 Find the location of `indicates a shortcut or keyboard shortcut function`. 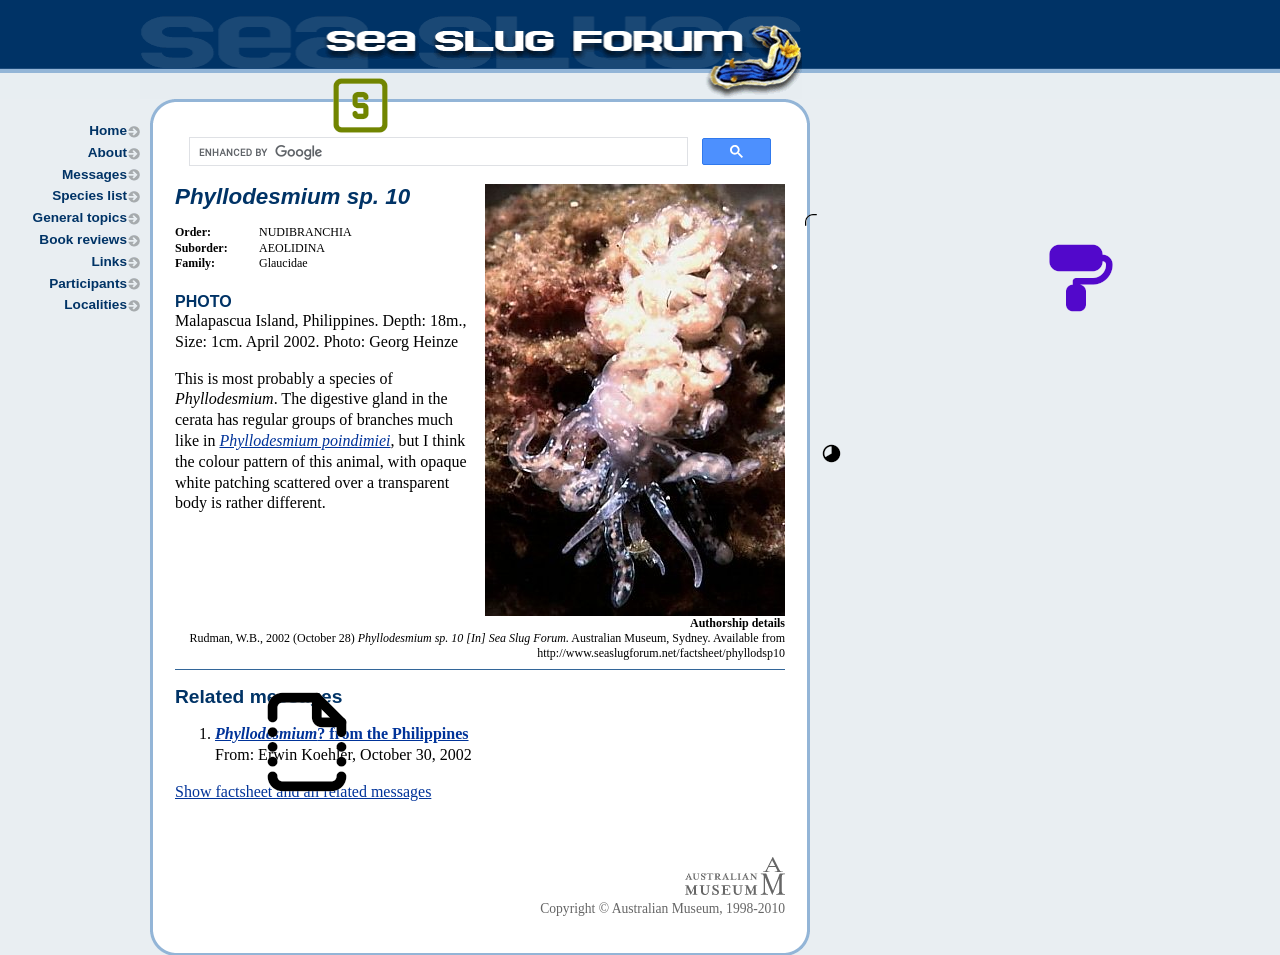

indicates a shortcut or keyboard shortcut function is located at coordinates (360, 105).